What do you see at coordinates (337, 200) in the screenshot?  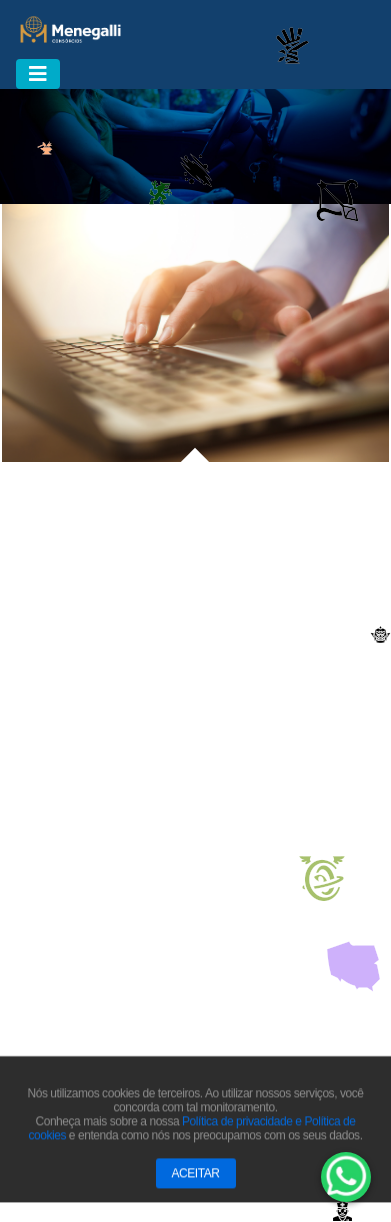 I see `select bow and arrow weapon` at bounding box center [337, 200].